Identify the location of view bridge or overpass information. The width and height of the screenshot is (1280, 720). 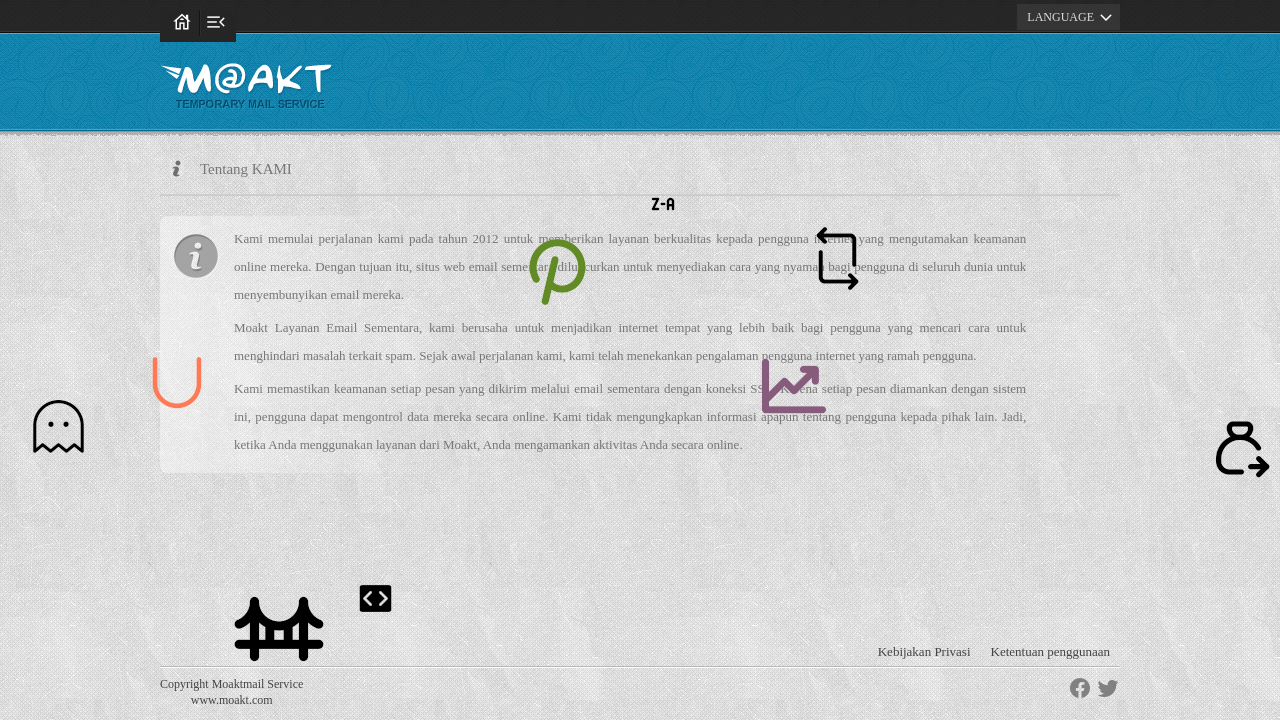
(279, 629).